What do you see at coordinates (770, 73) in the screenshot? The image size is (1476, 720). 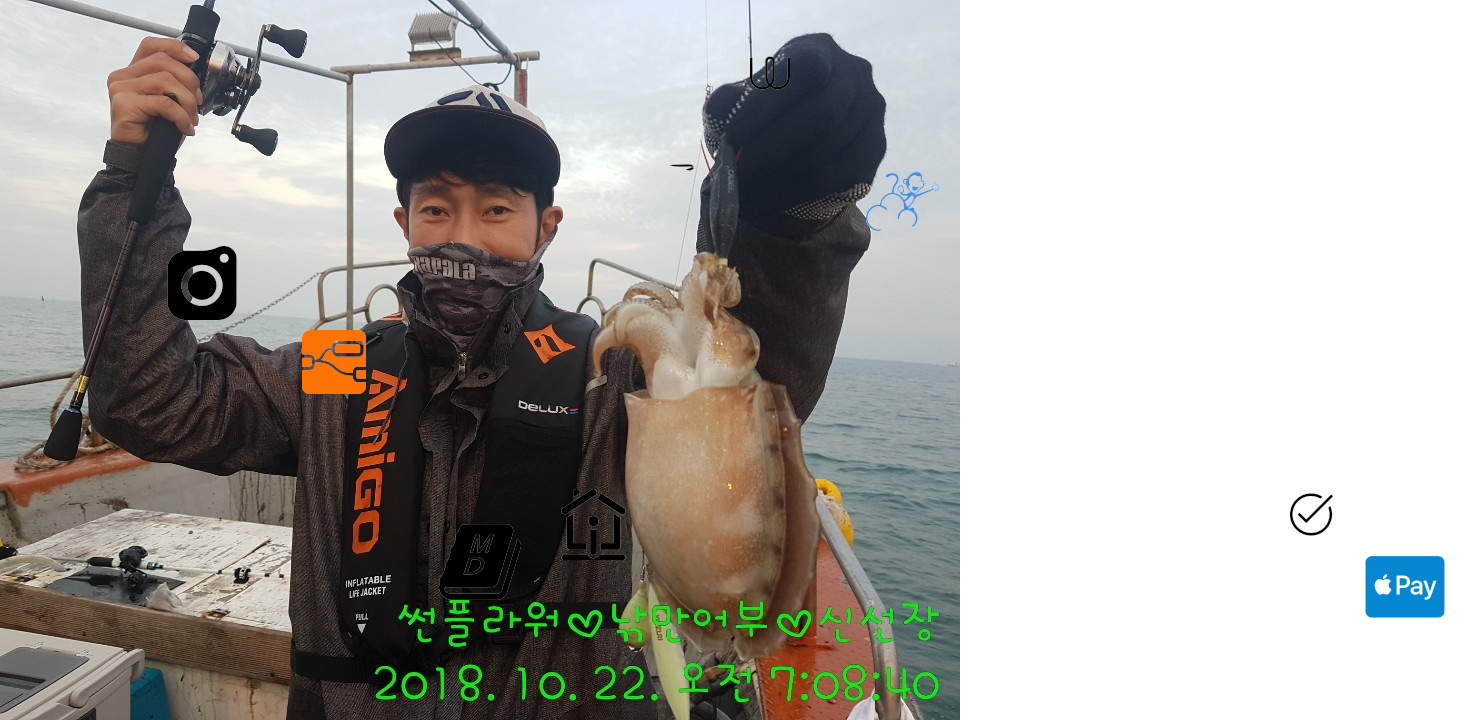 I see `open wire messaging app` at bounding box center [770, 73].